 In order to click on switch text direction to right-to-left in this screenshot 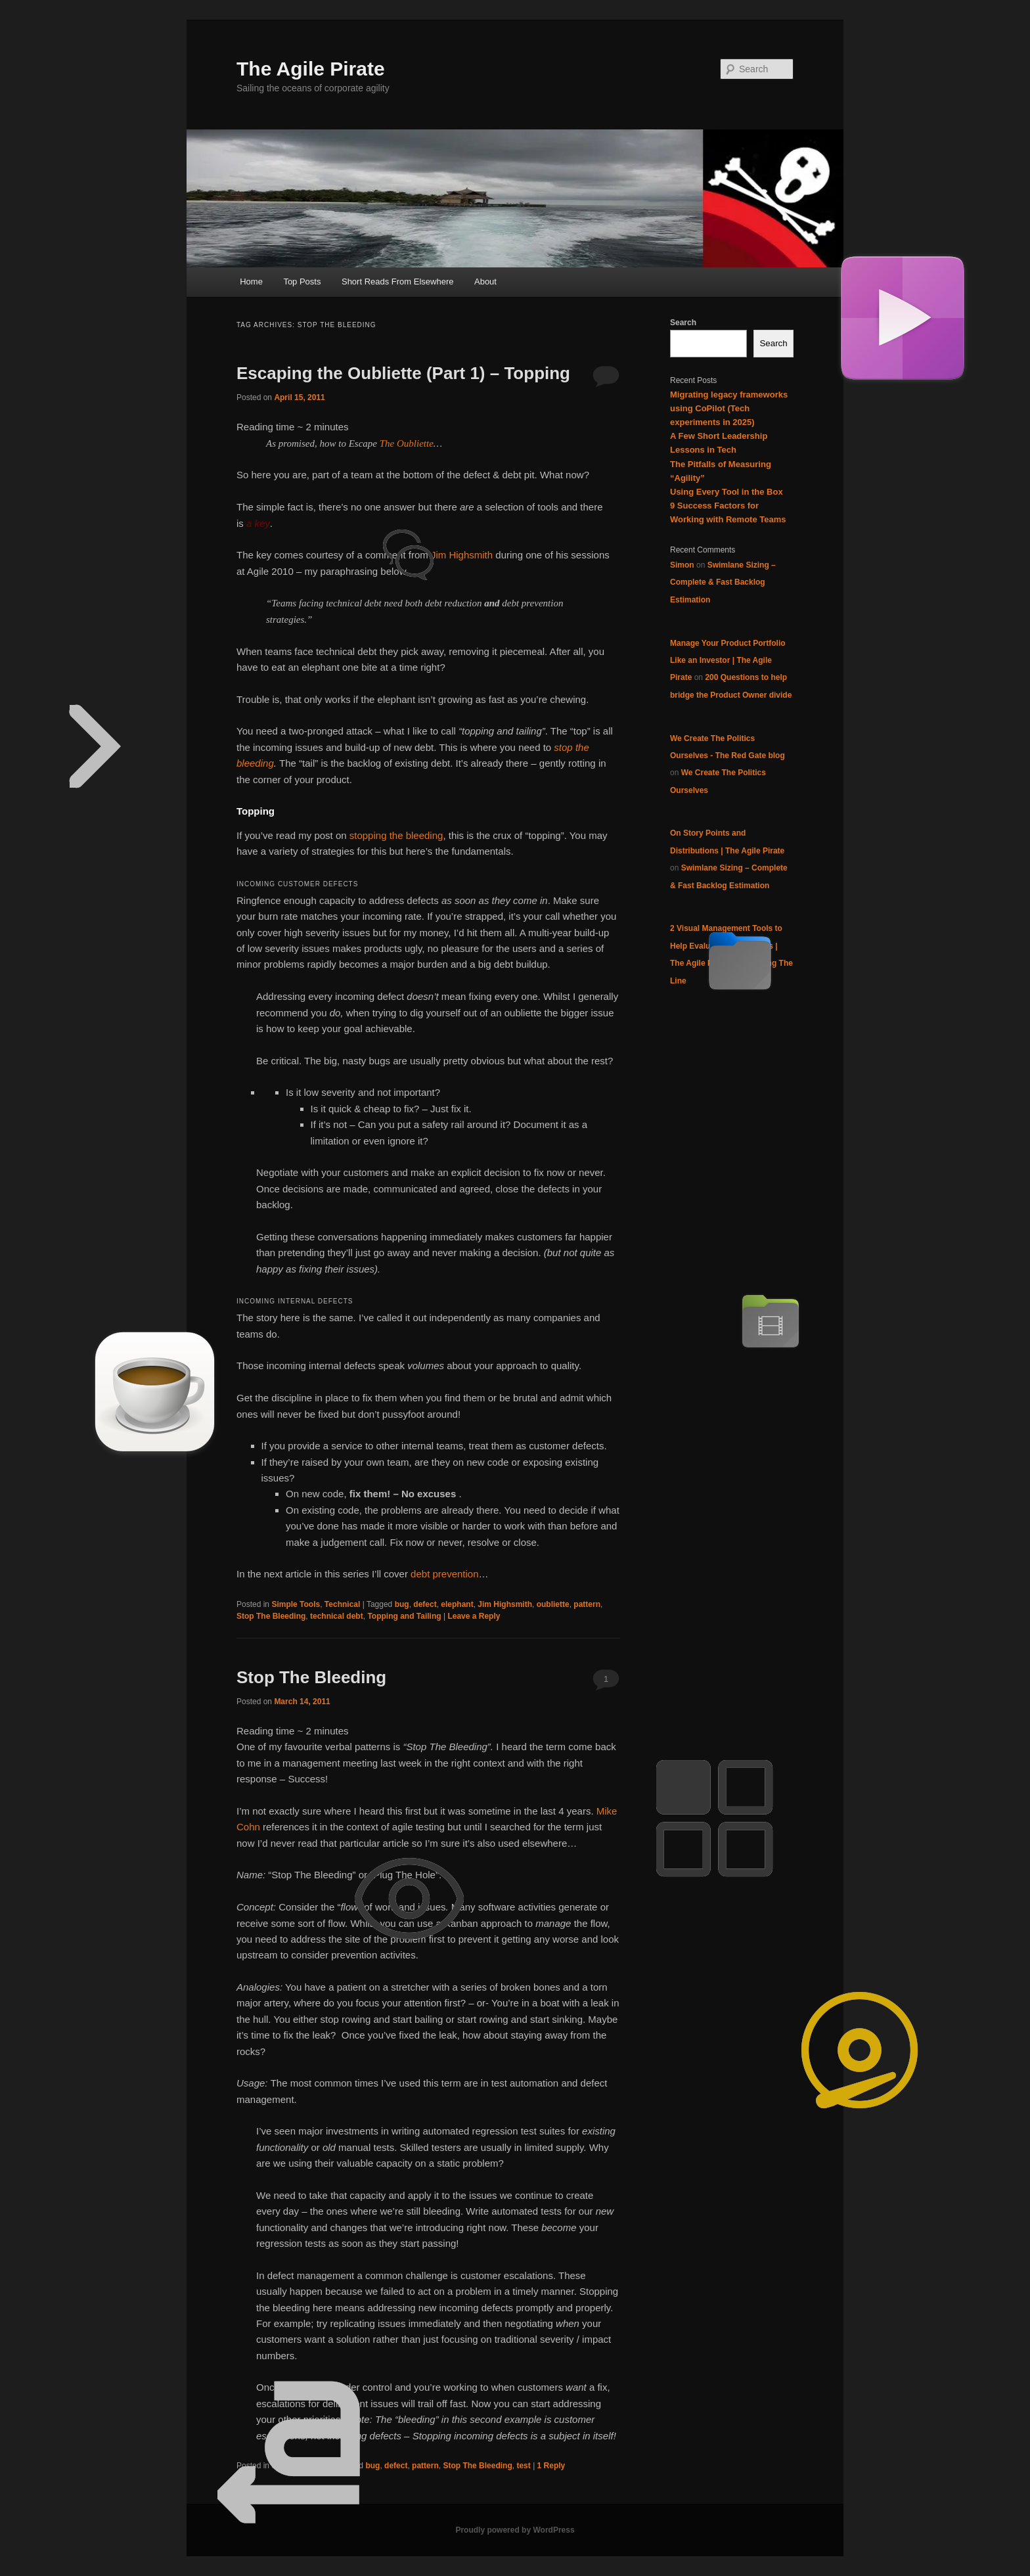, I will do `click(293, 2456)`.